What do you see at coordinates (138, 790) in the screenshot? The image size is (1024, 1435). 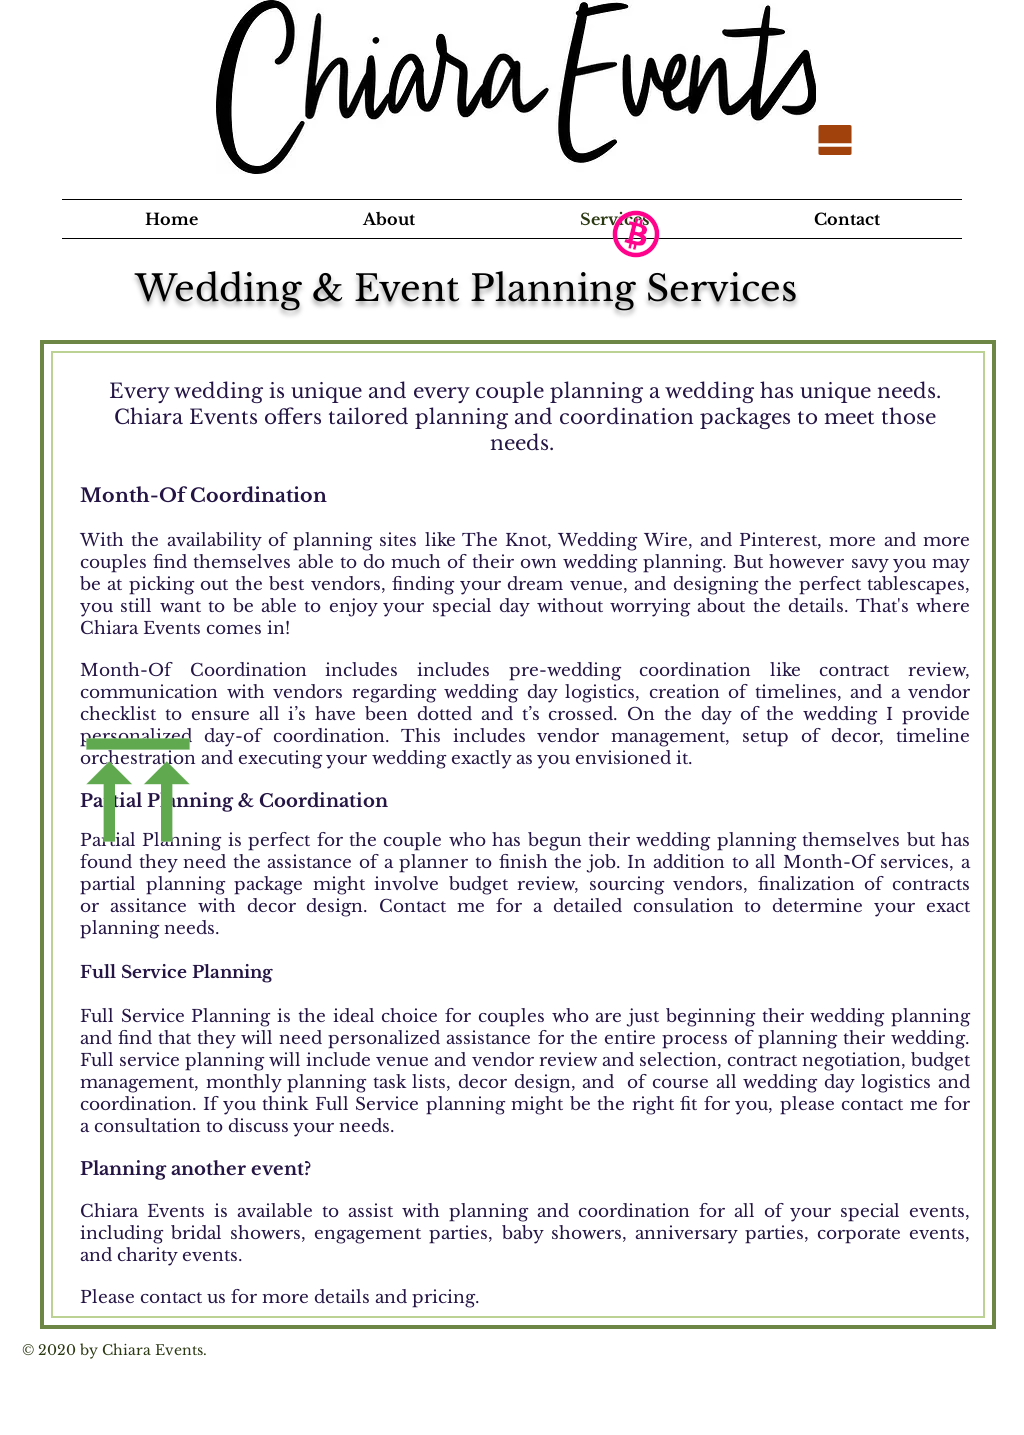 I see `align selected content to the top edge` at bounding box center [138, 790].